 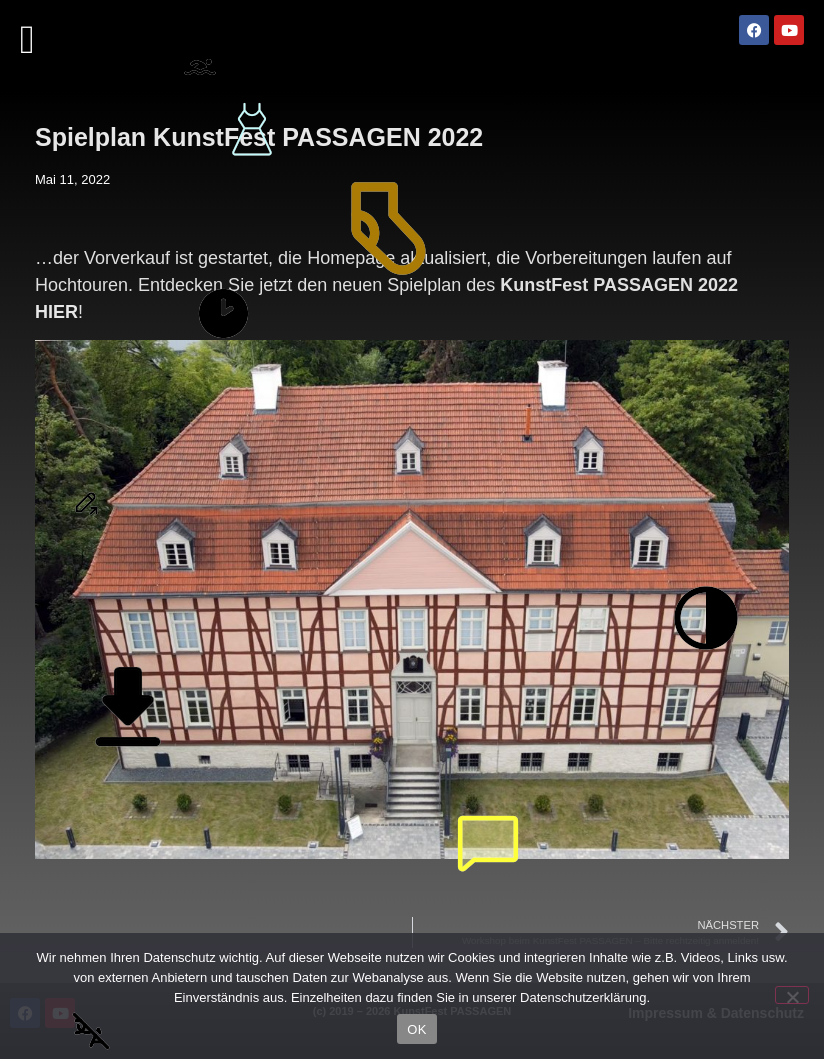 What do you see at coordinates (128, 709) in the screenshot?
I see `download a file or content` at bounding box center [128, 709].